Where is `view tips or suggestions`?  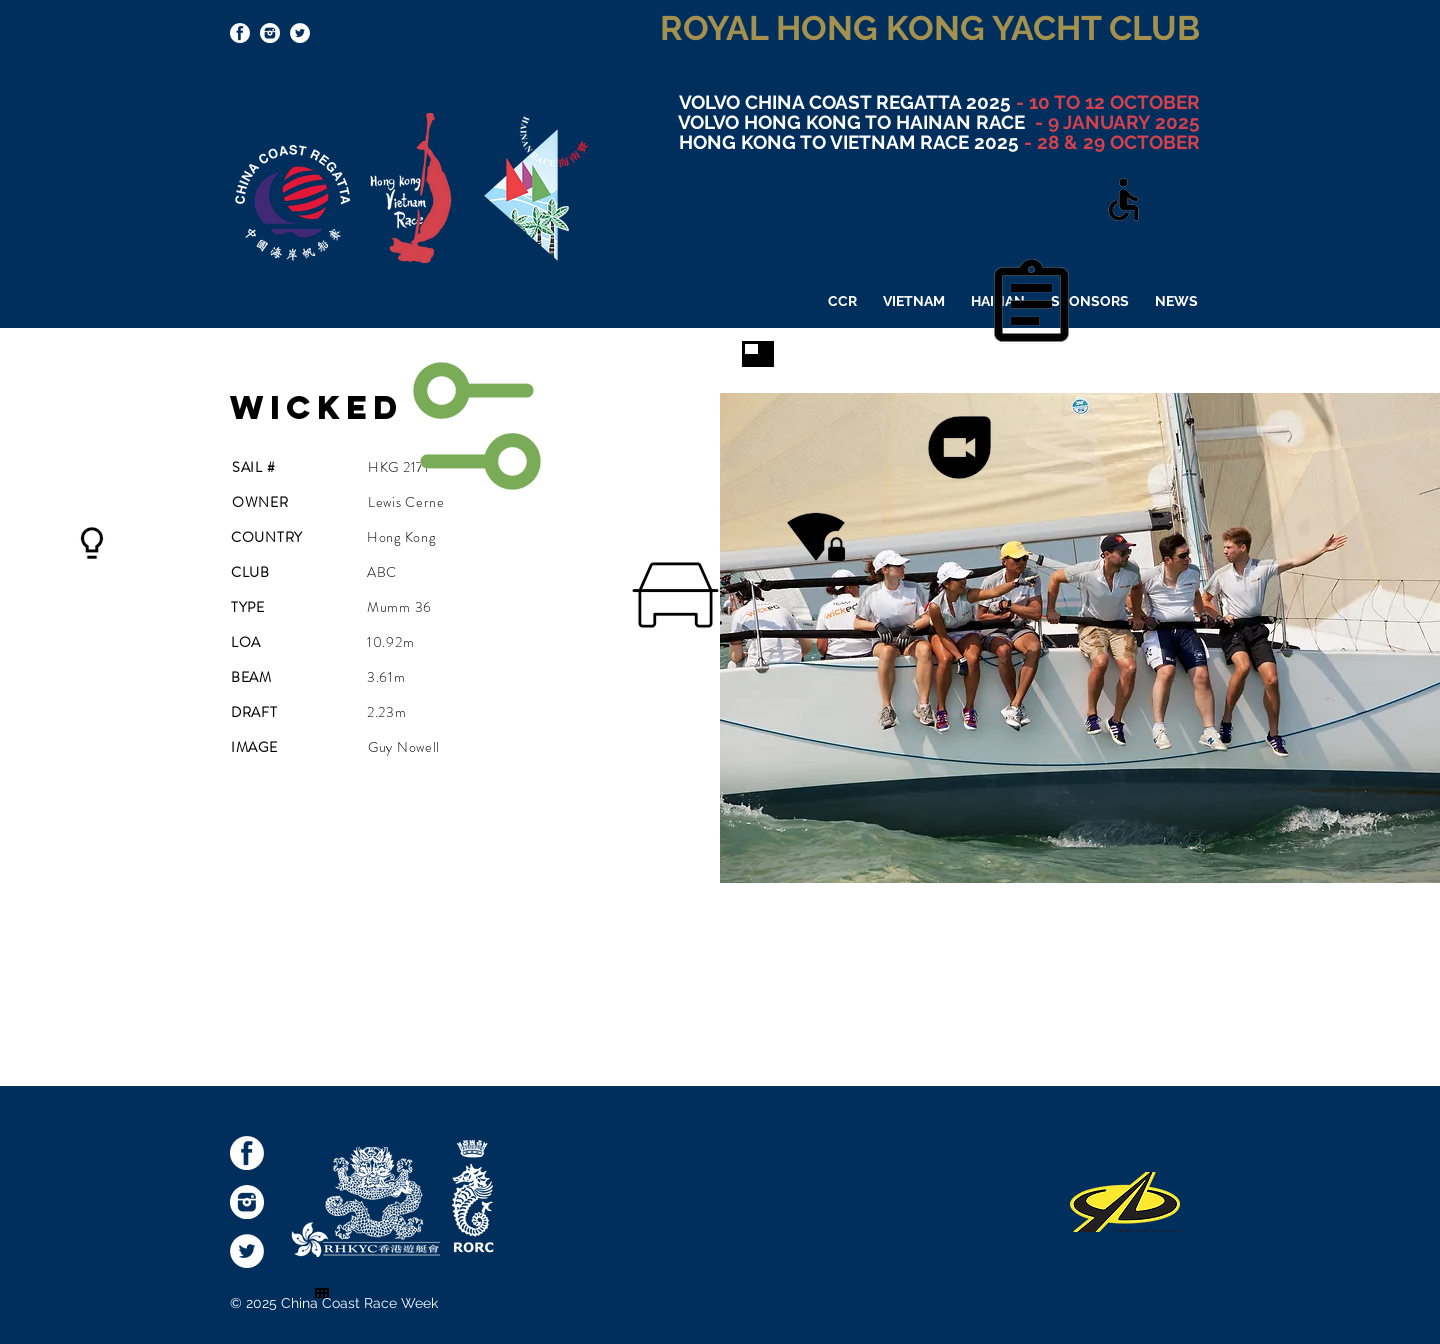
view tips or suggestions is located at coordinates (92, 543).